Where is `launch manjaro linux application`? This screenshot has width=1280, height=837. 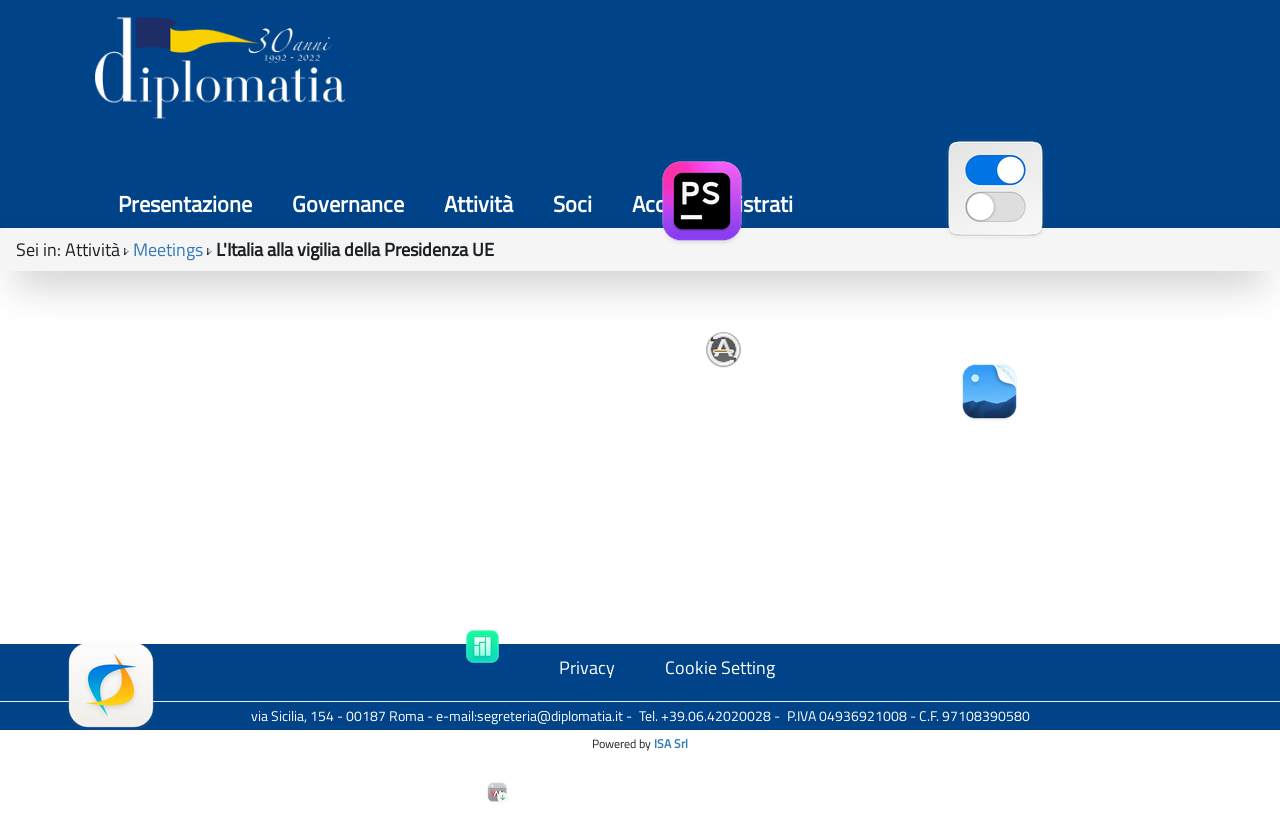 launch manjaro linux application is located at coordinates (482, 646).